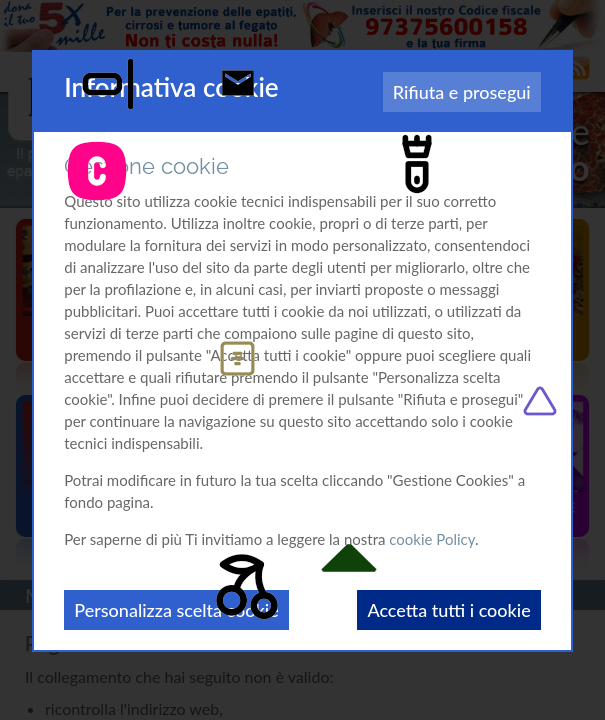 The width and height of the screenshot is (605, 720). Describe the element at coordinates (97, 171) in the screenshot. I see `indicates a copyright symbol or content ownership` at that location.